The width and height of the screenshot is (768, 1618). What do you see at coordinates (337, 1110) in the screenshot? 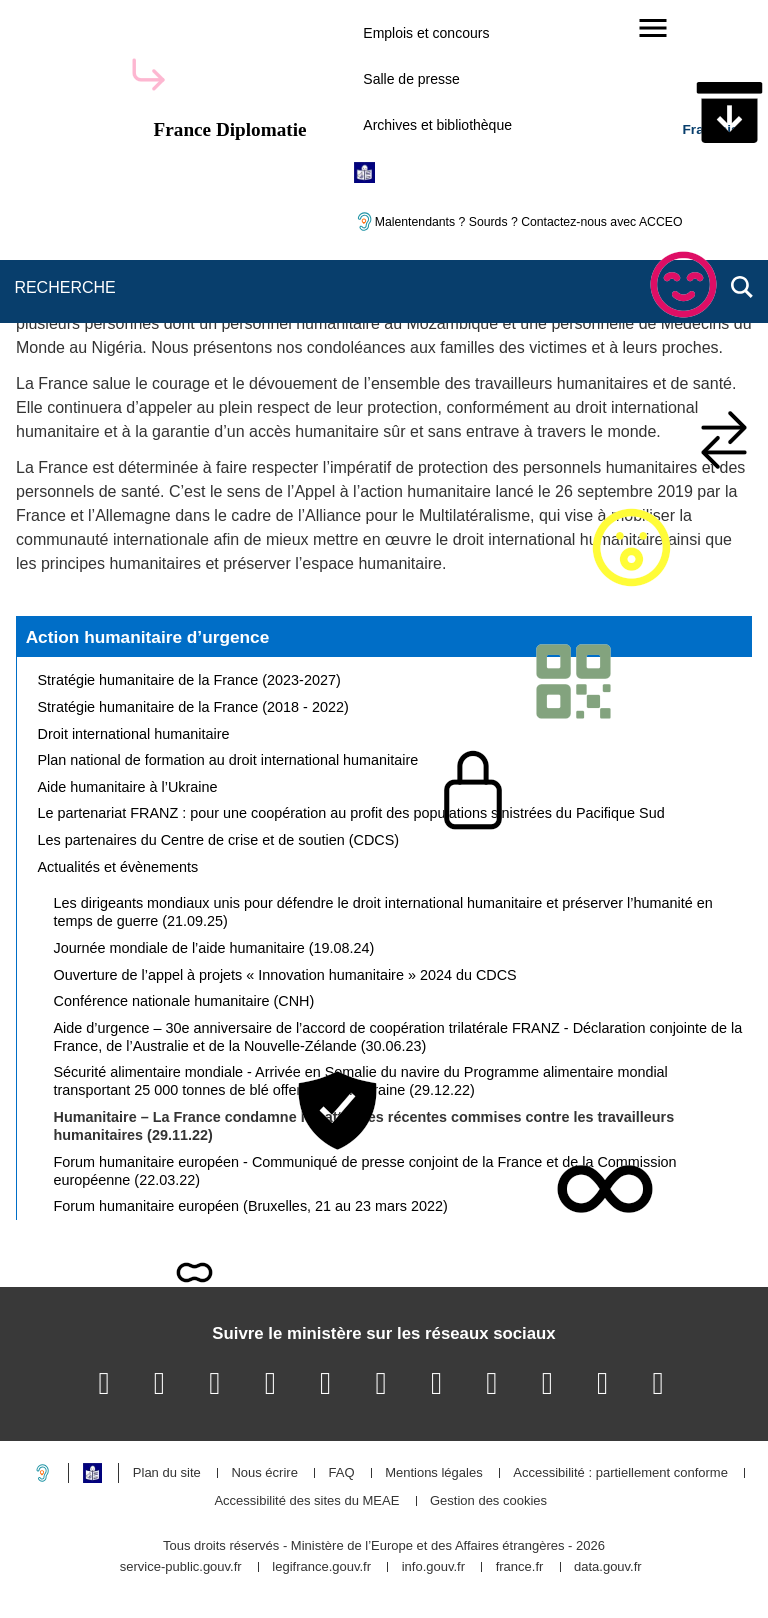
I see `indicates security verification complete` at bounding box center [337, 1110].